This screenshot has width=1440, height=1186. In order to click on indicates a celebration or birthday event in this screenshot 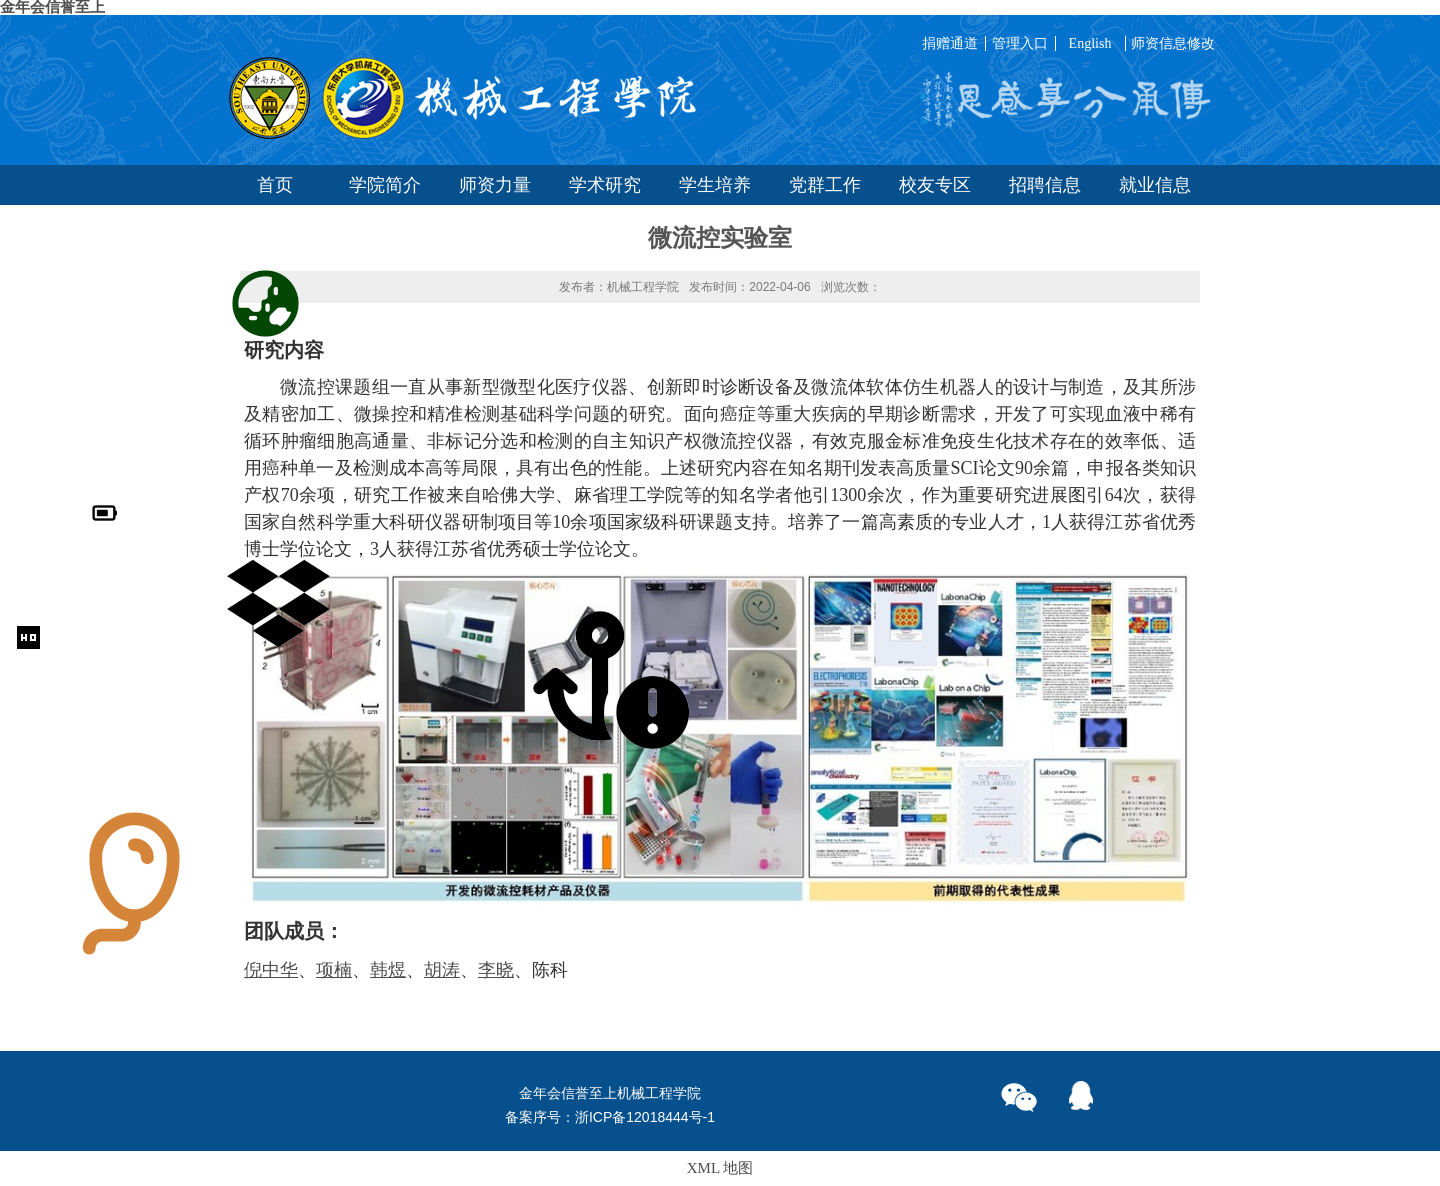, I will do `click(134, 883)`.